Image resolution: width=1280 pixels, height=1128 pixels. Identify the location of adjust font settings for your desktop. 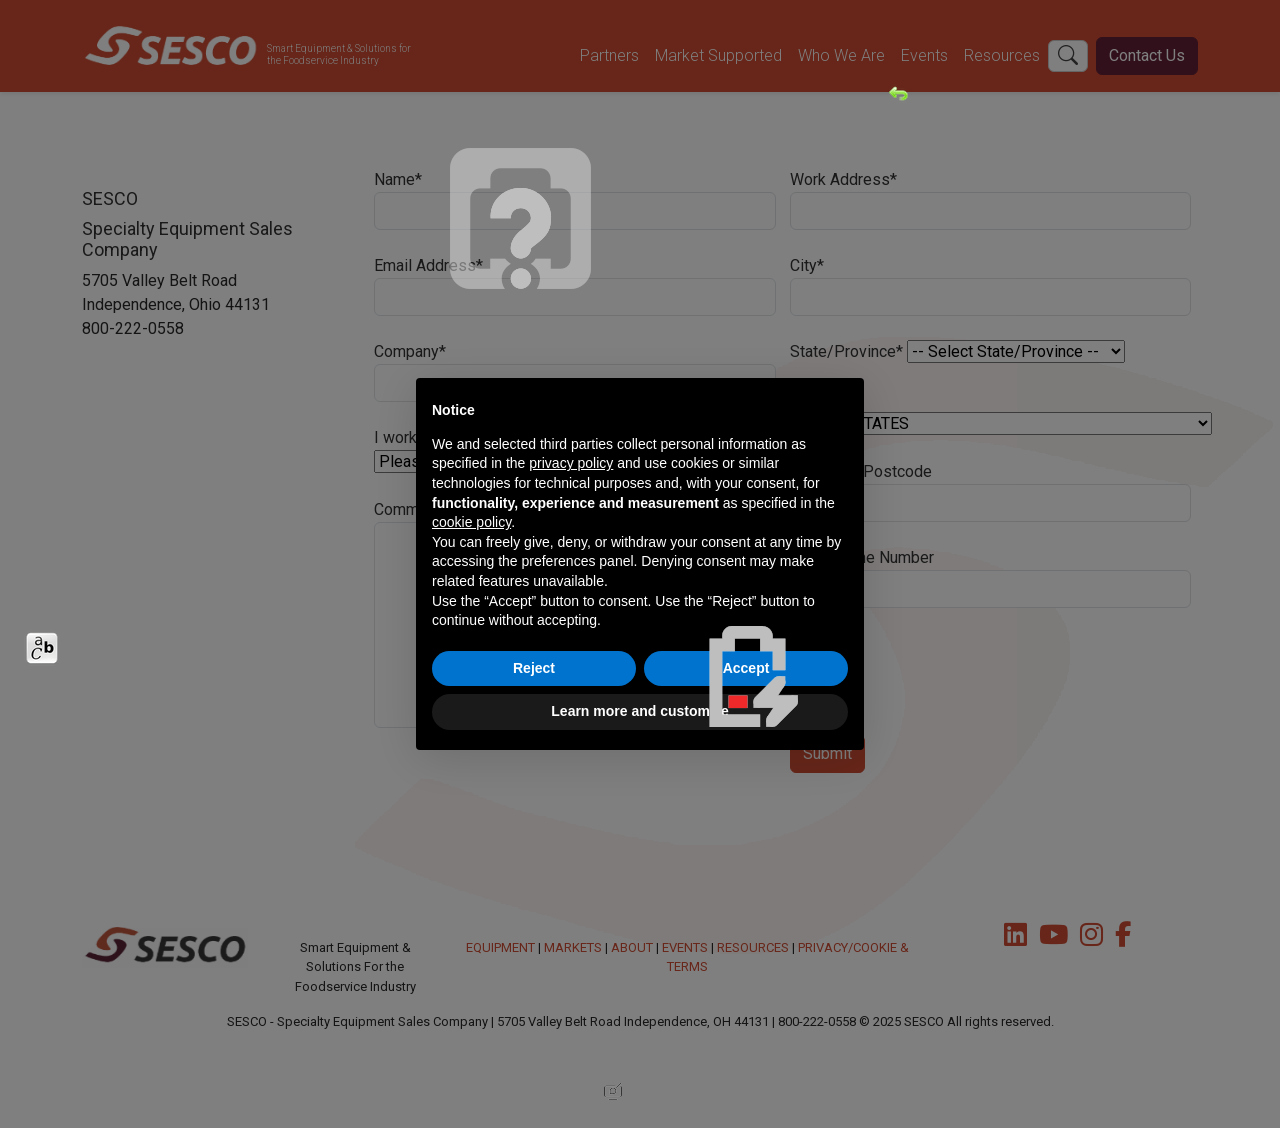
(42, 648).